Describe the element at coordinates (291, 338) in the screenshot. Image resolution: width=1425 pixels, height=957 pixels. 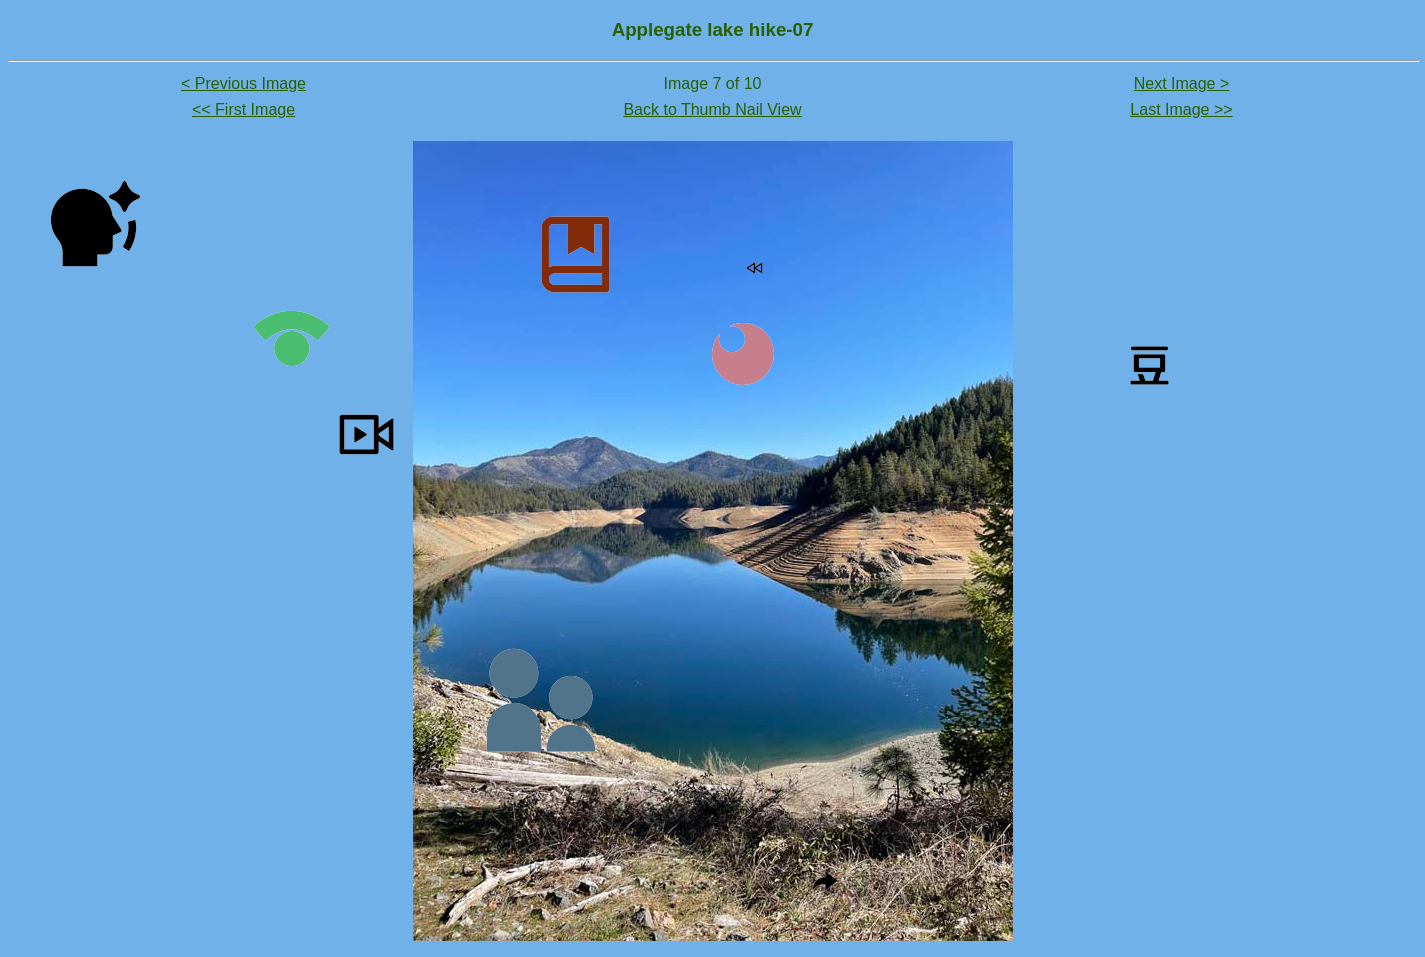
I see `Atlassian Statuspage logo` at that location.